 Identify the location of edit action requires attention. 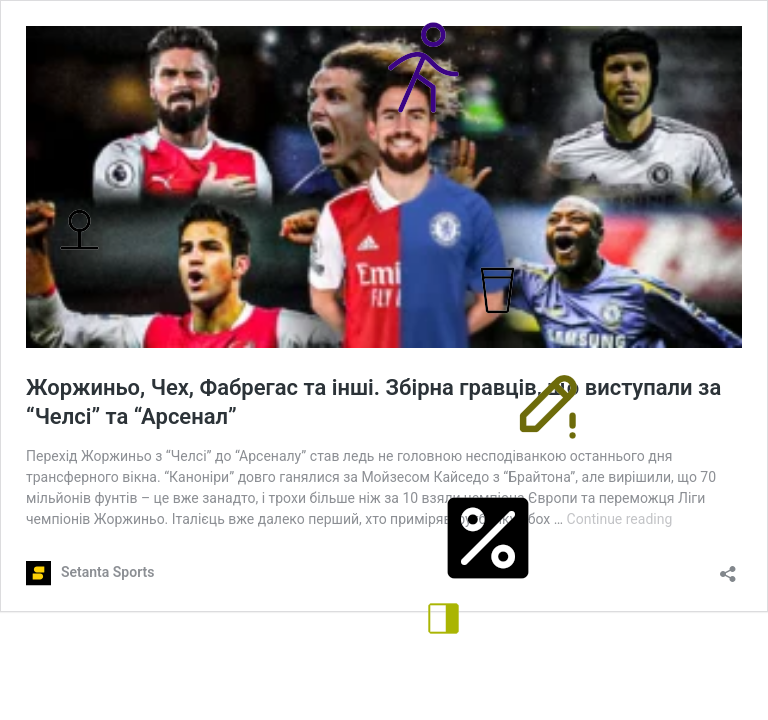
(549, 402).